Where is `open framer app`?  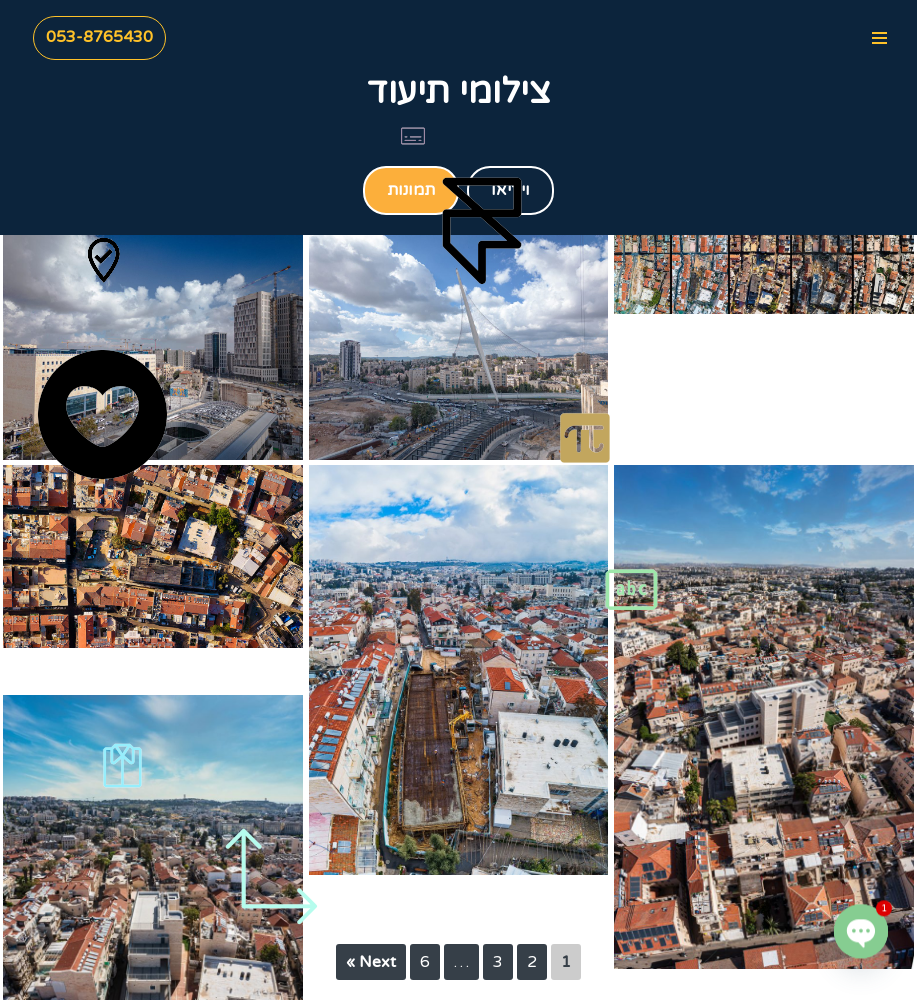 open framer app is located at coordinates (482, 225).